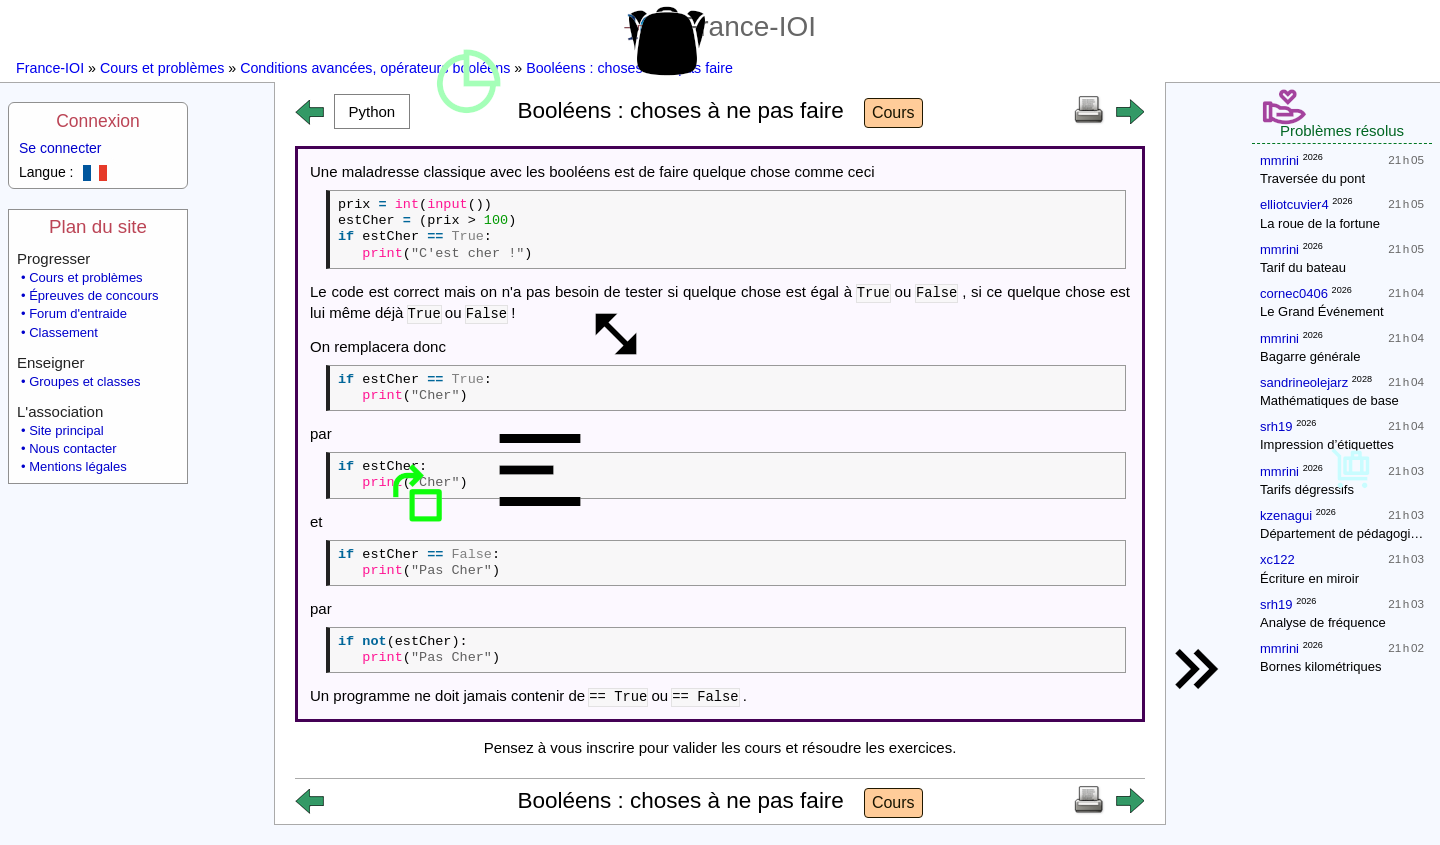 The width and height of the screenshot is (1440, 845). I want to click on open navigation menu, so click(540, 470).